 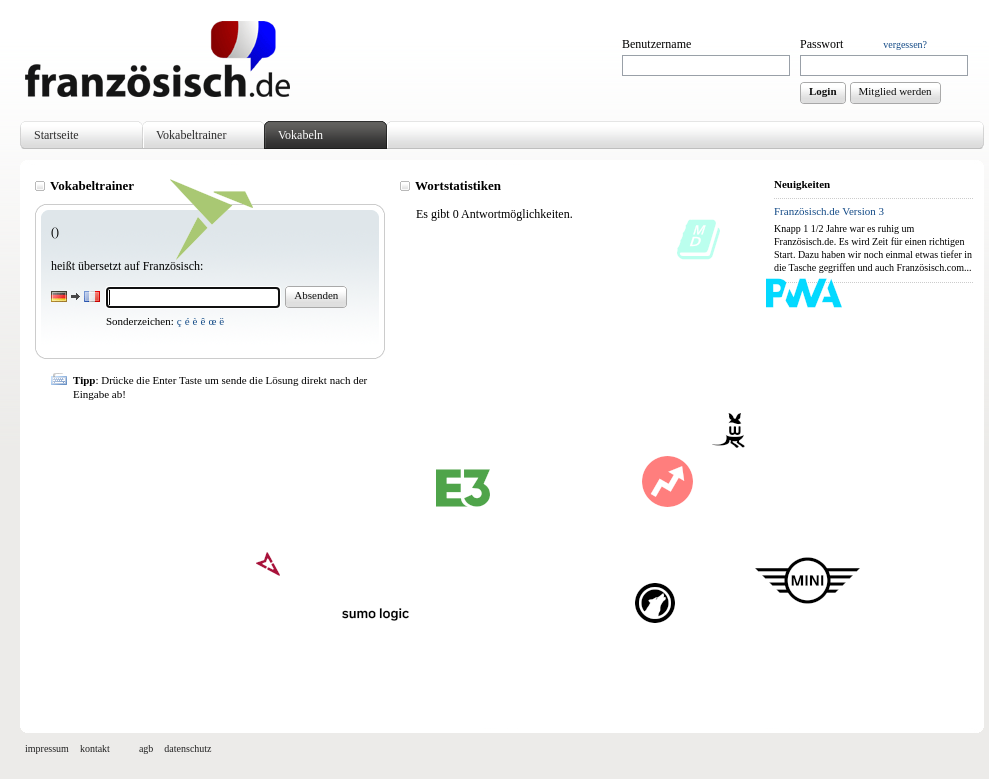 What do you see at coordinates (698, 239) in the screenshot?
I see `mdbook documentation tool logo` at bounding box center [698, 239].